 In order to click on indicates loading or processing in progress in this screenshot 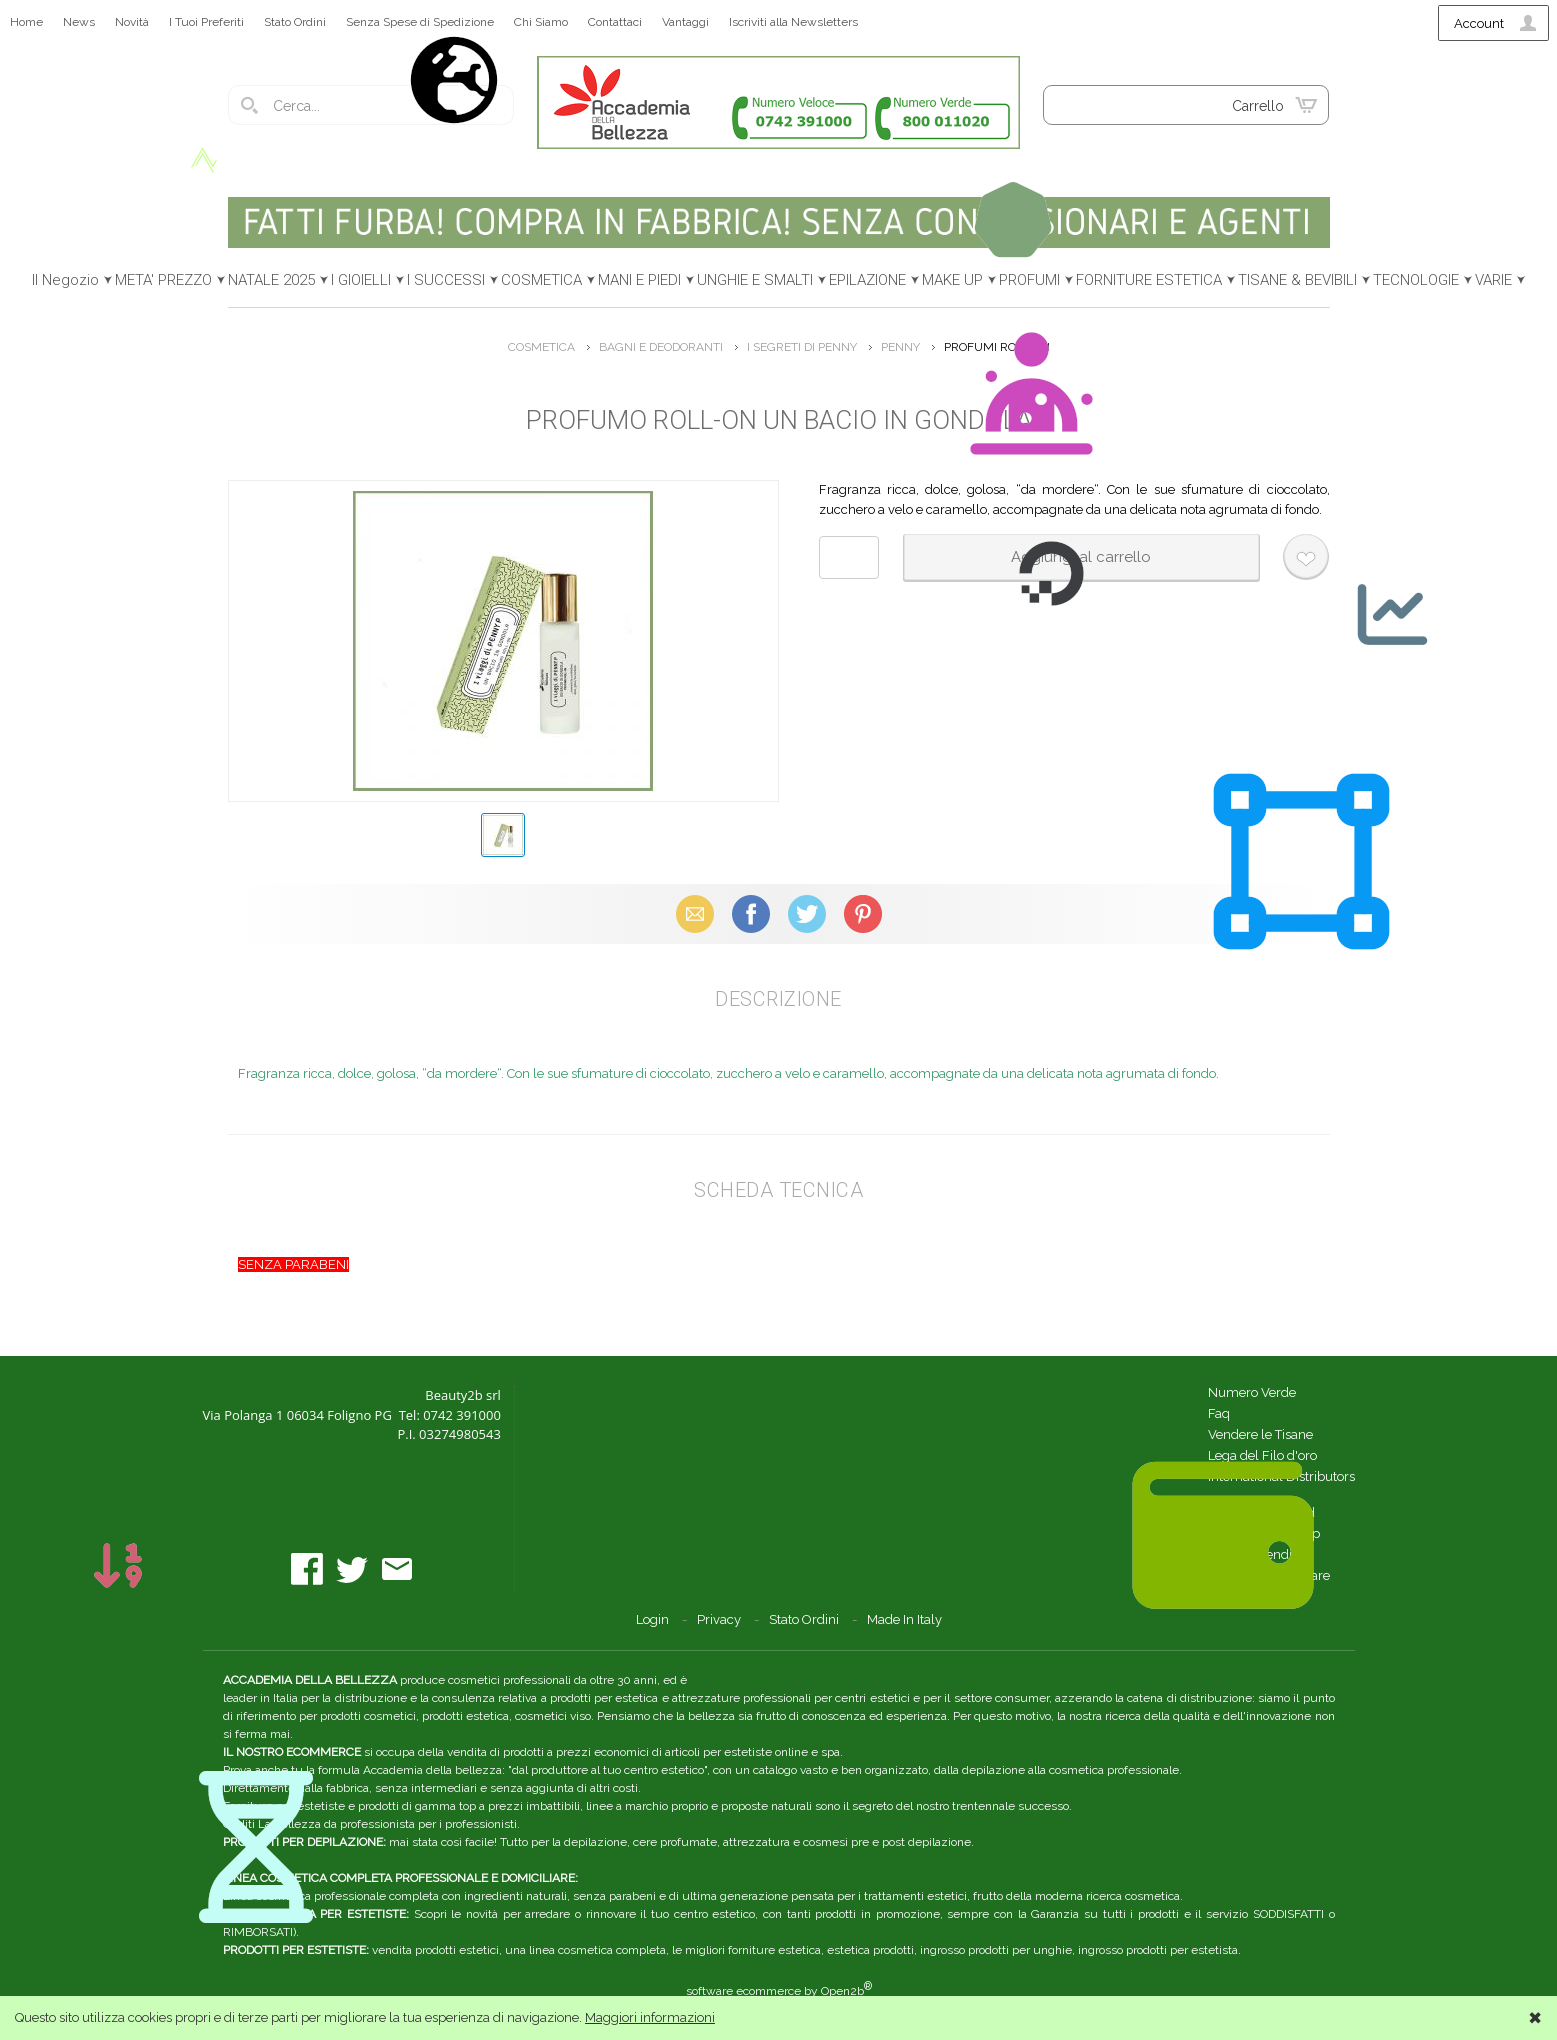, I will do `click(256, 1847)`.